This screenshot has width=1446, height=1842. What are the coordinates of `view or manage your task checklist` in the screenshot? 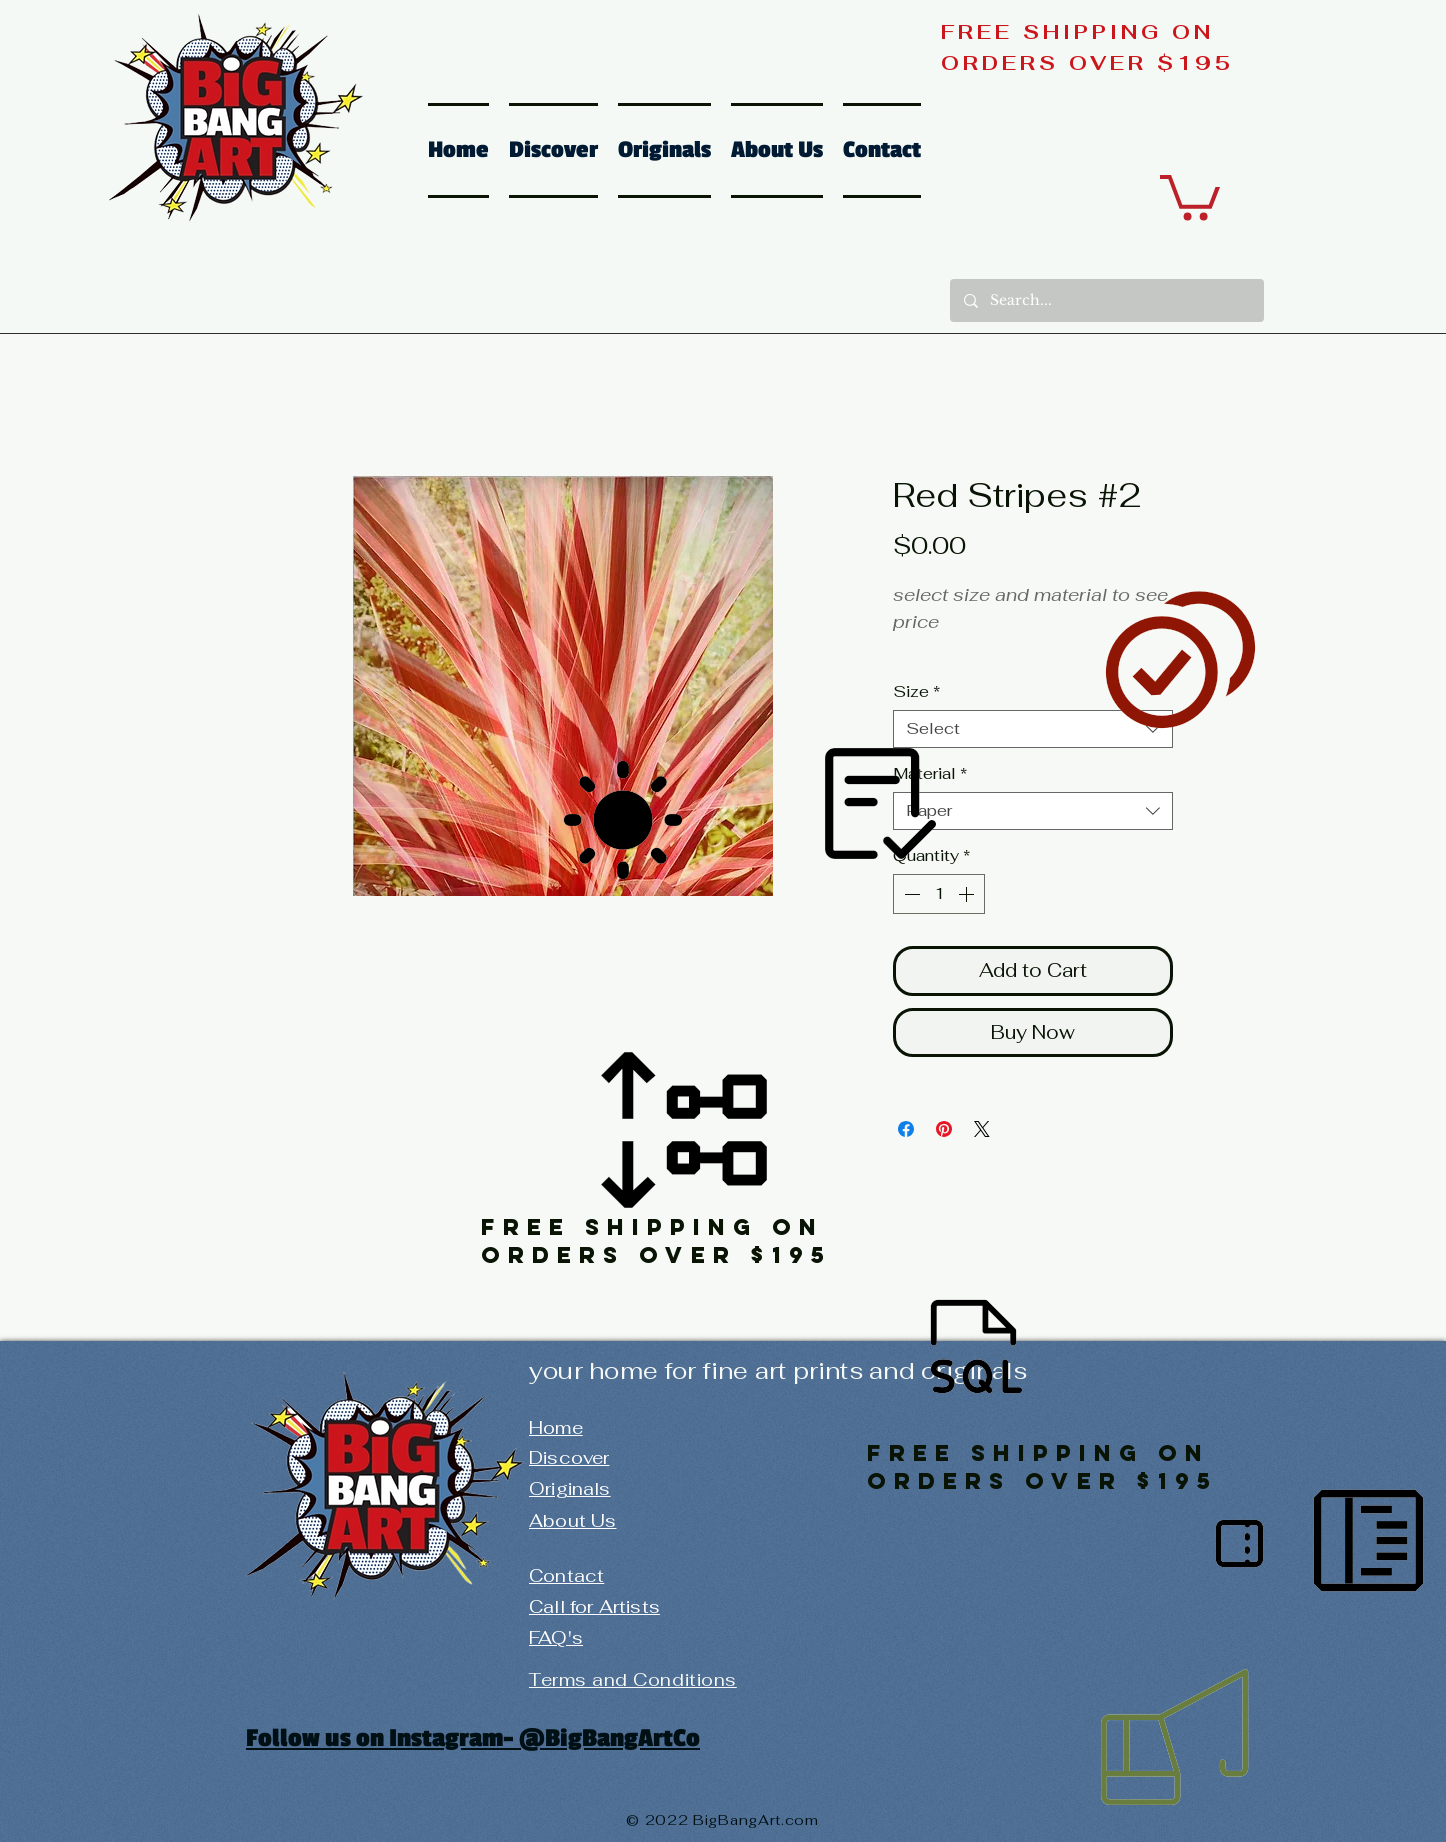 It's located at (880, 803).